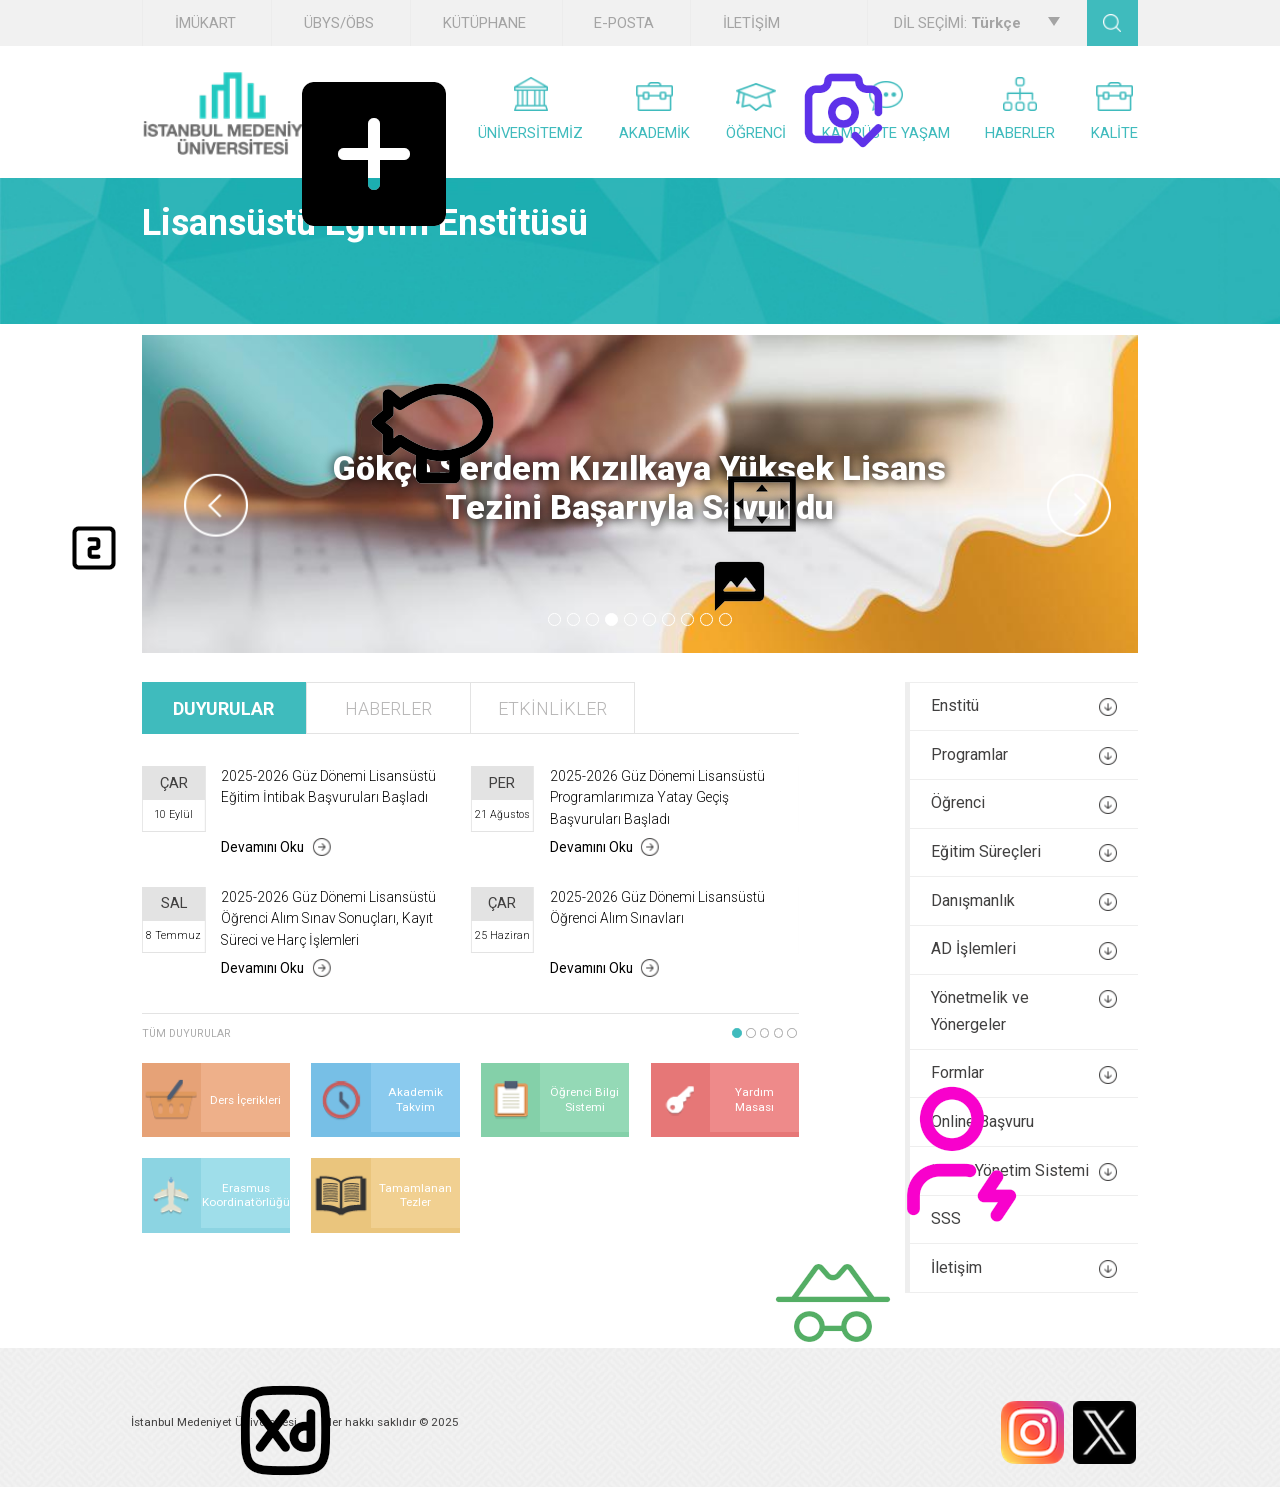 This screenshot has width=1280, height=1487. I want to click on open Adobe XD application, so click(285, 1430).